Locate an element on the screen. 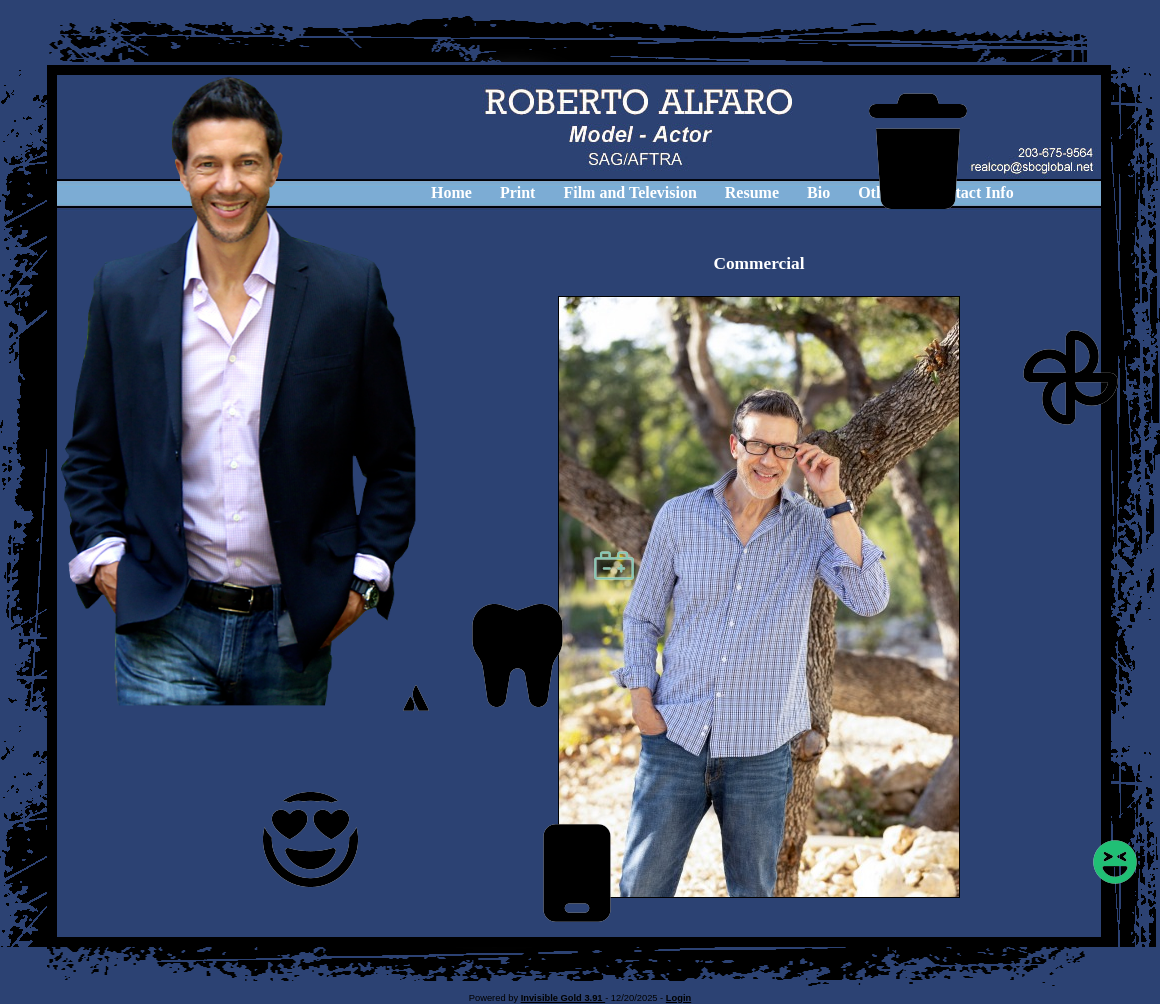 Image resolution: width=1160 pixels, height=1004 pixels. check vehicle battery status is located at coordinates (614, 567).